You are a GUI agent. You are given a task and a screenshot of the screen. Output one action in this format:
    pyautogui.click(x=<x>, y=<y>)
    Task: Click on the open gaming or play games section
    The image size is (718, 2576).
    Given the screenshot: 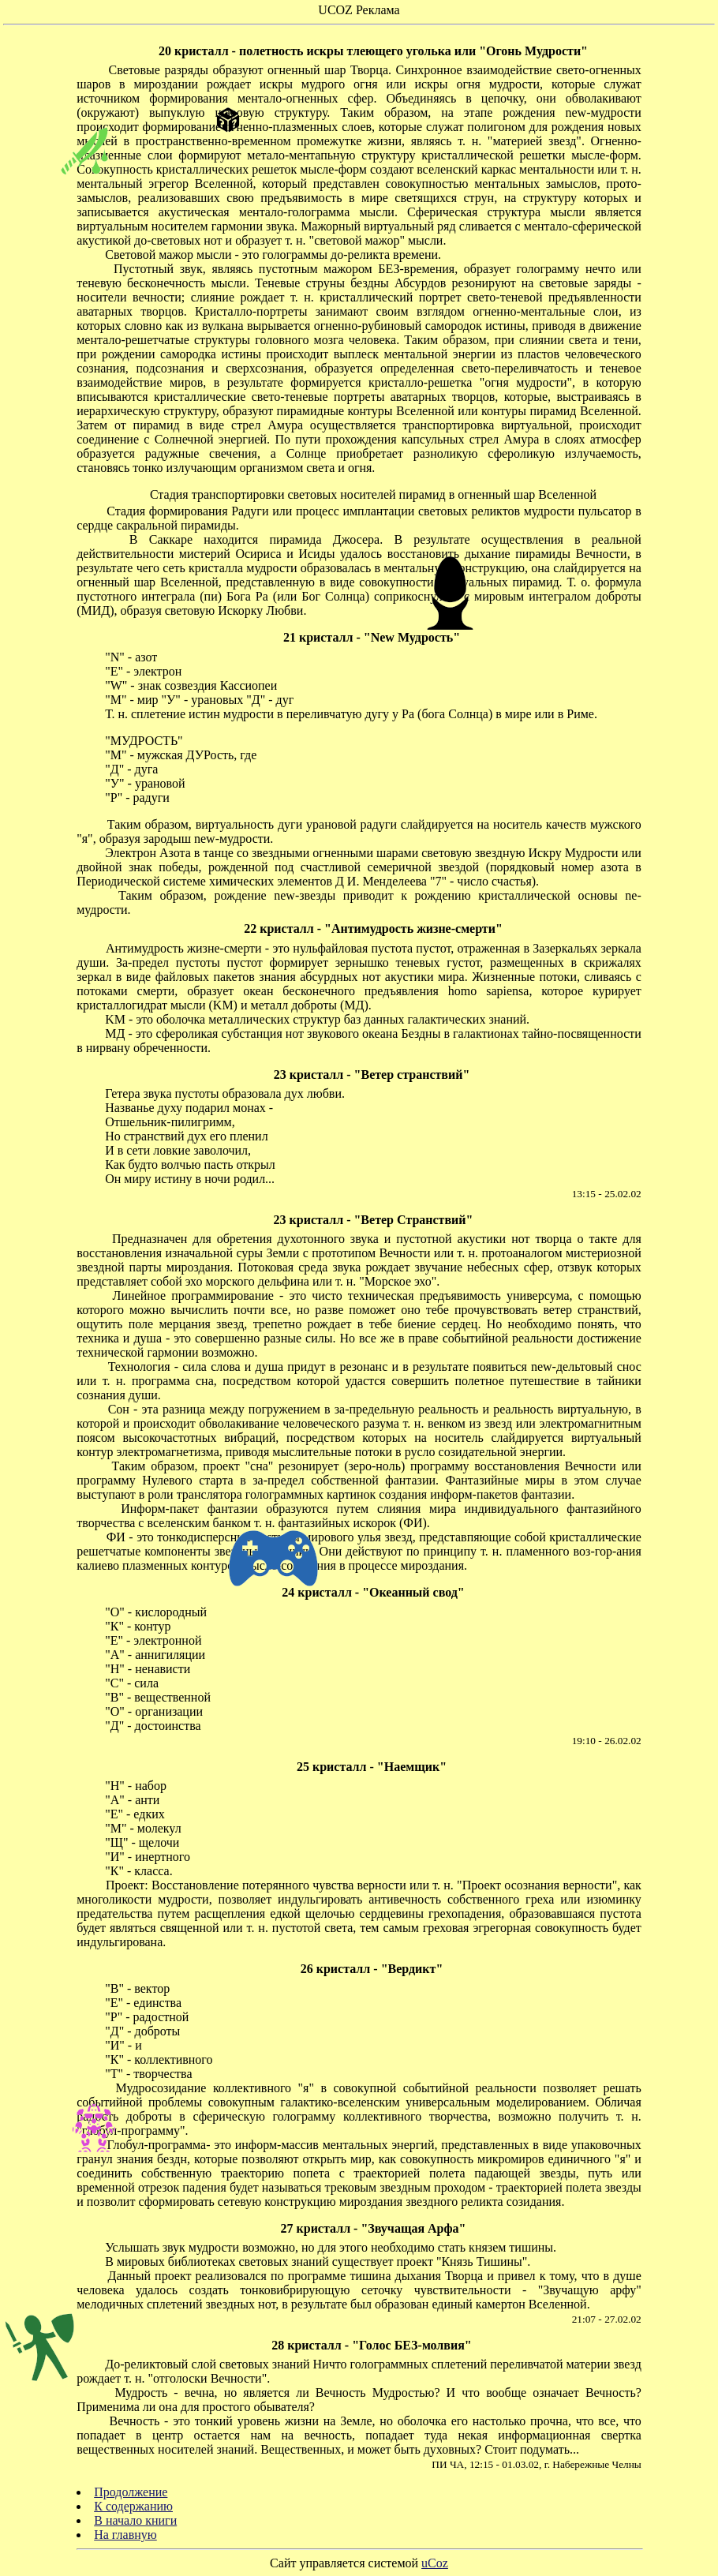 What is the action you would take?
    pyautogui.click(x=273, y=1558)
    